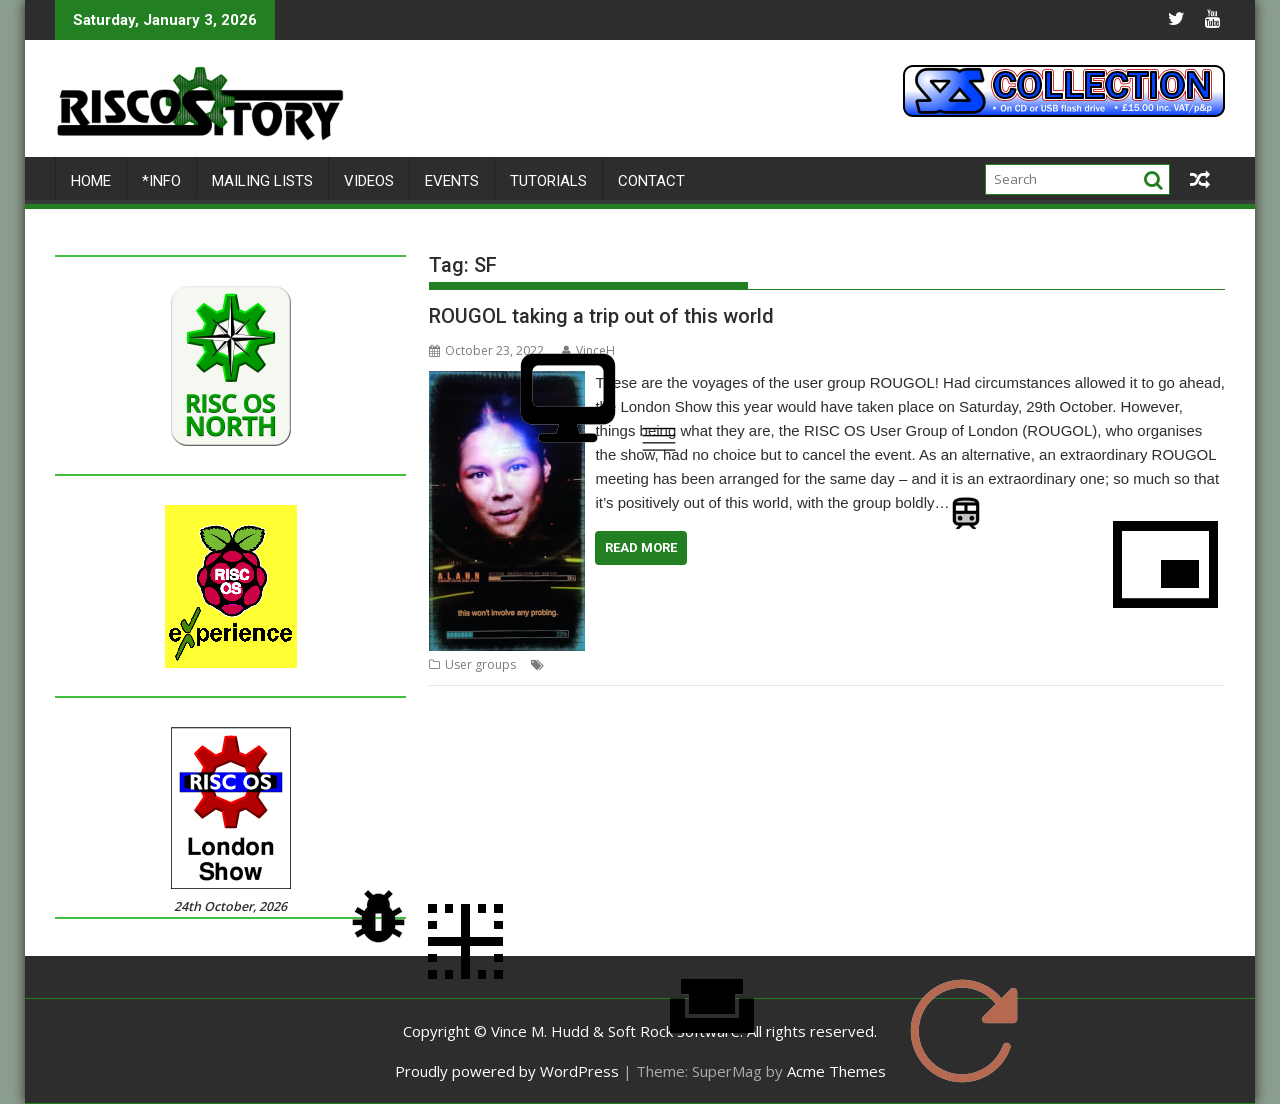  What do you see at coordinates (465, 941) in the screenshot?
I see `apply inner borders to selected cells` at bounding box center [465, 941].